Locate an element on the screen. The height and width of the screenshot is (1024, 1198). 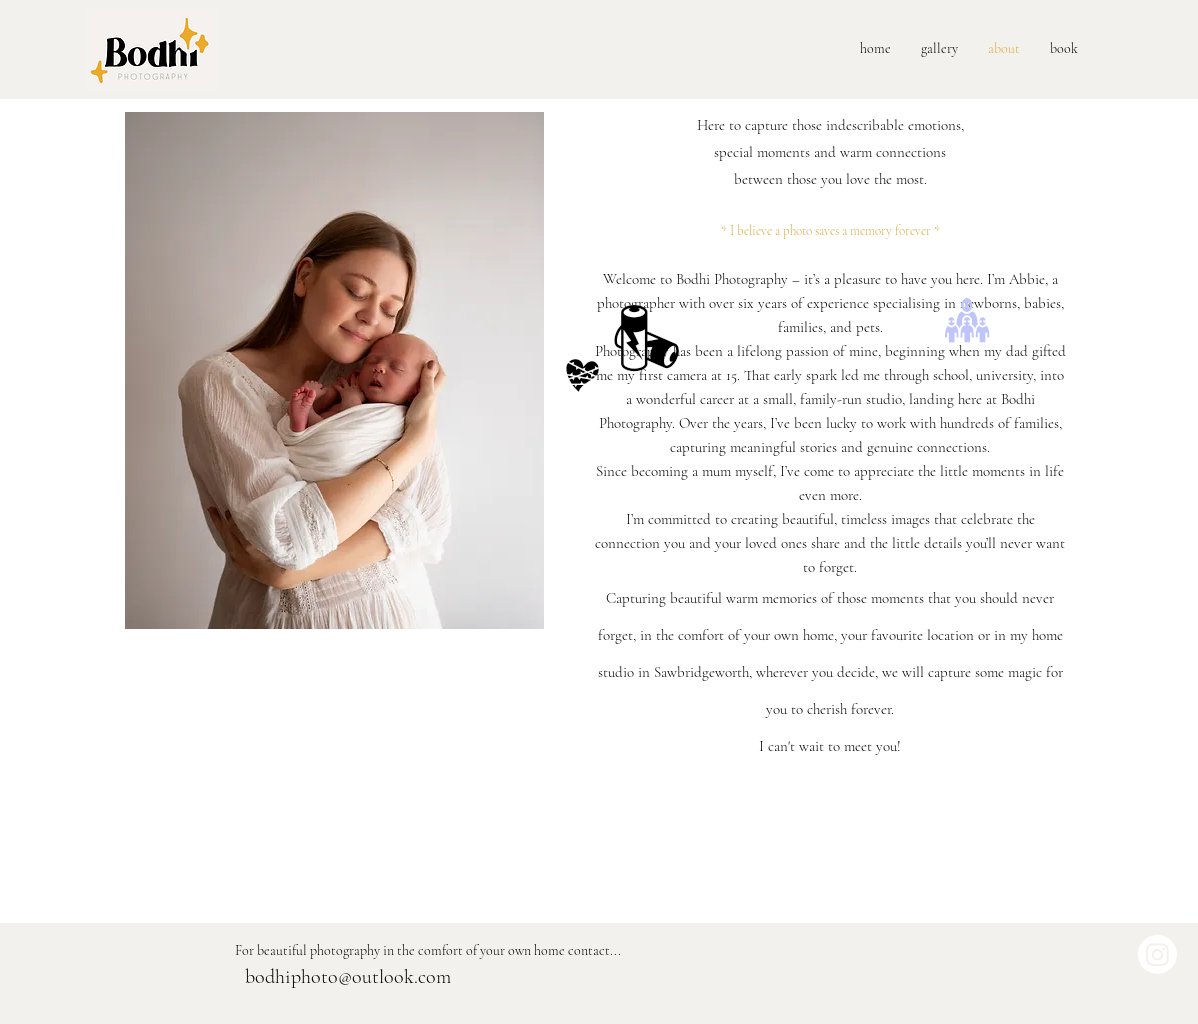
view battery status or power levels is located at coordinates (646, 337).